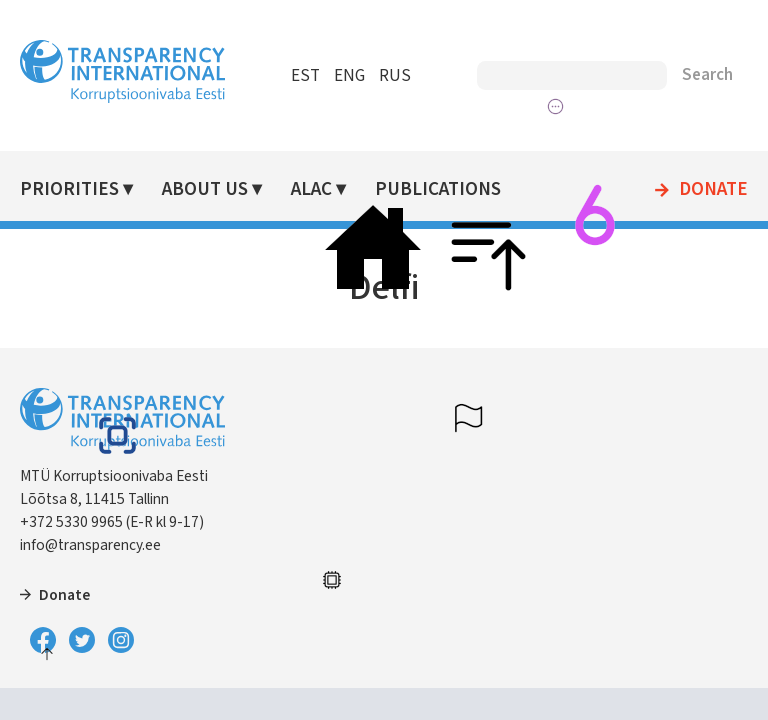  What do you see at coordinates (488, 253) in the screenshot?
I see `sort list in ascending order` at bounding box center [488, 253].